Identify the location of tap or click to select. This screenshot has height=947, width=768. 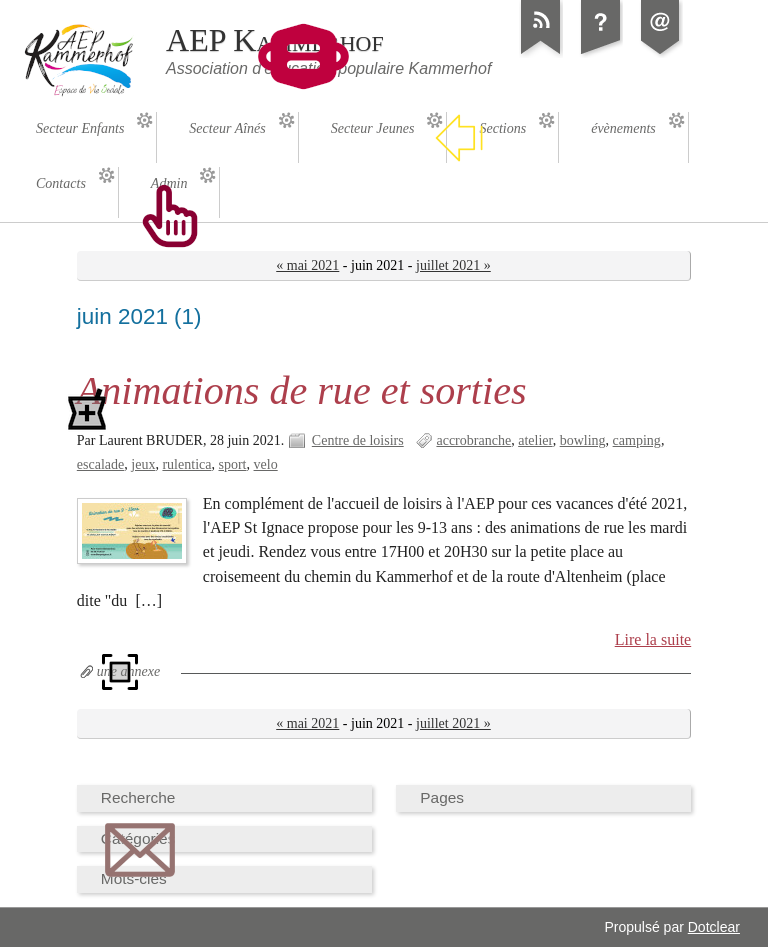
(170, 216).